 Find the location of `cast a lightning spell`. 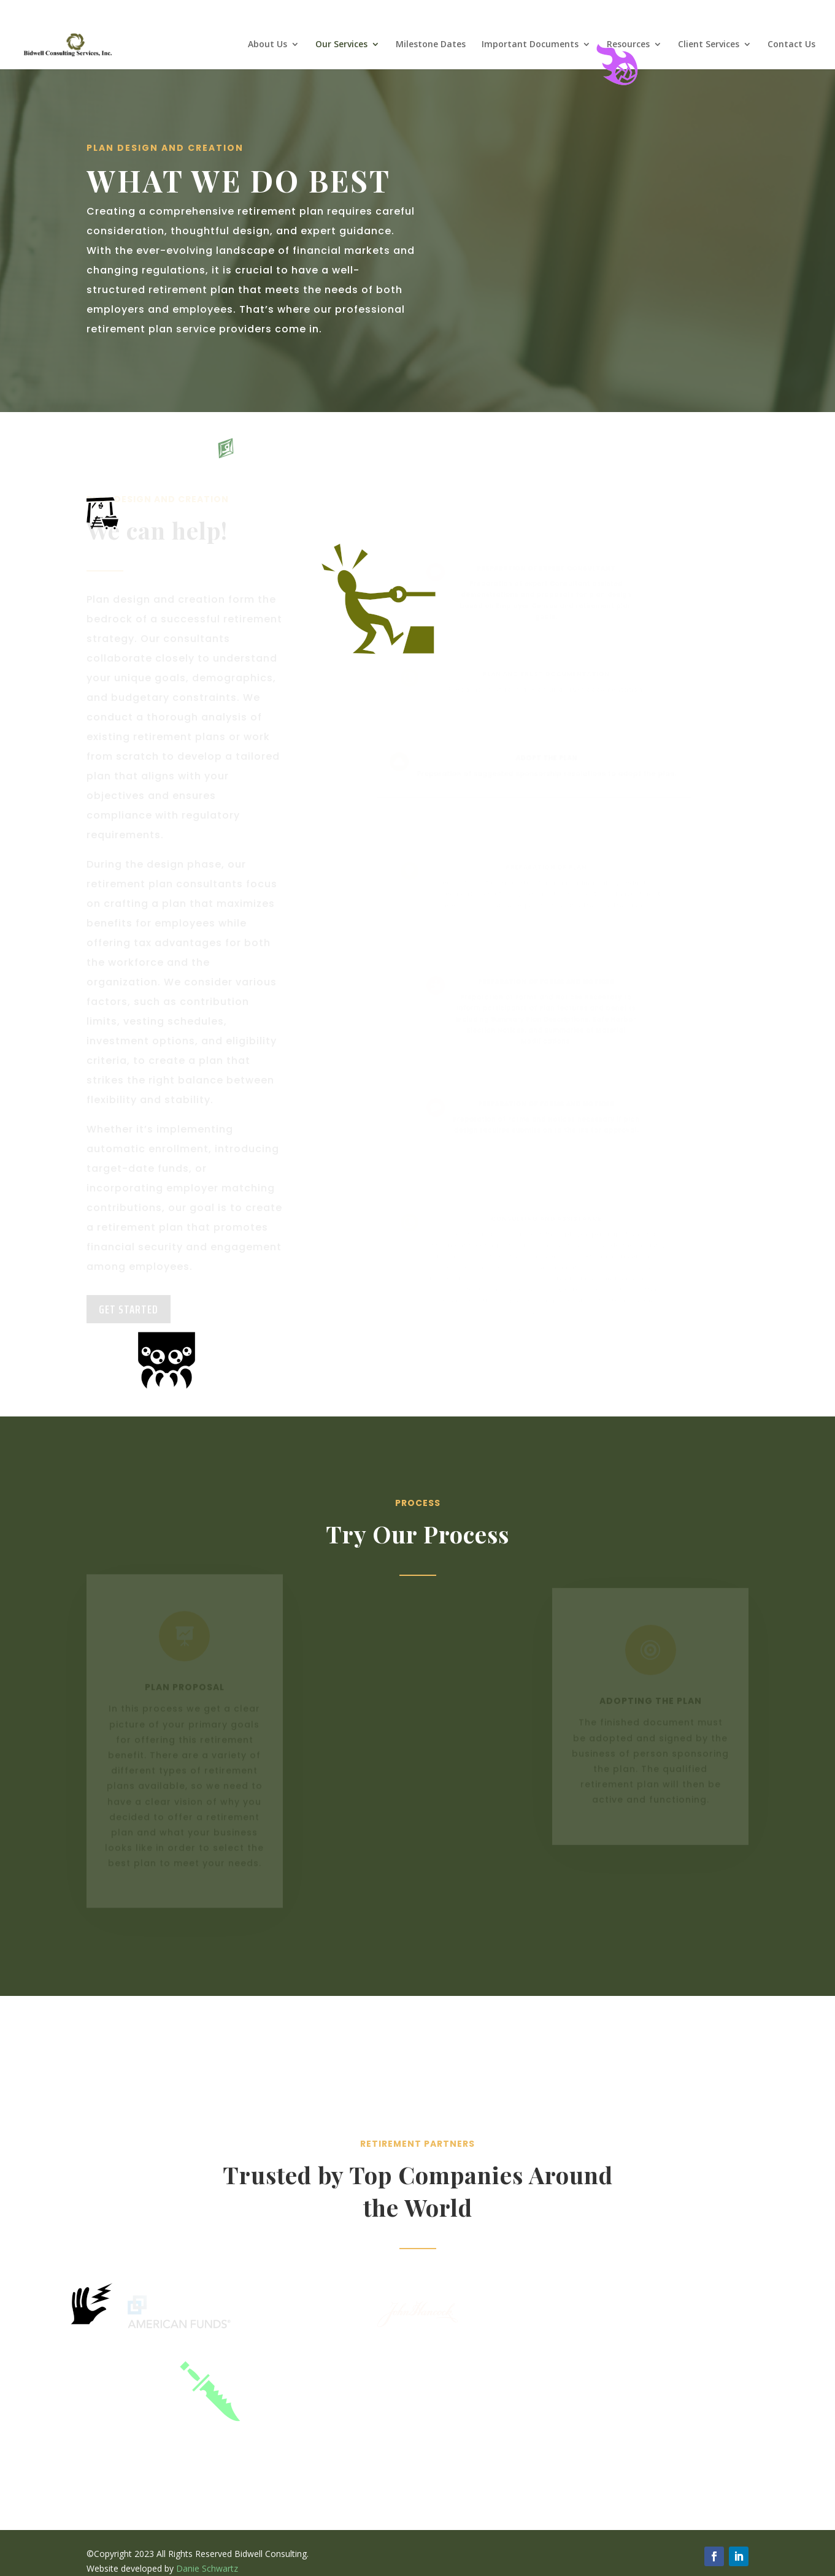

cast a lightning spell is located at coordinates (92, 2303).